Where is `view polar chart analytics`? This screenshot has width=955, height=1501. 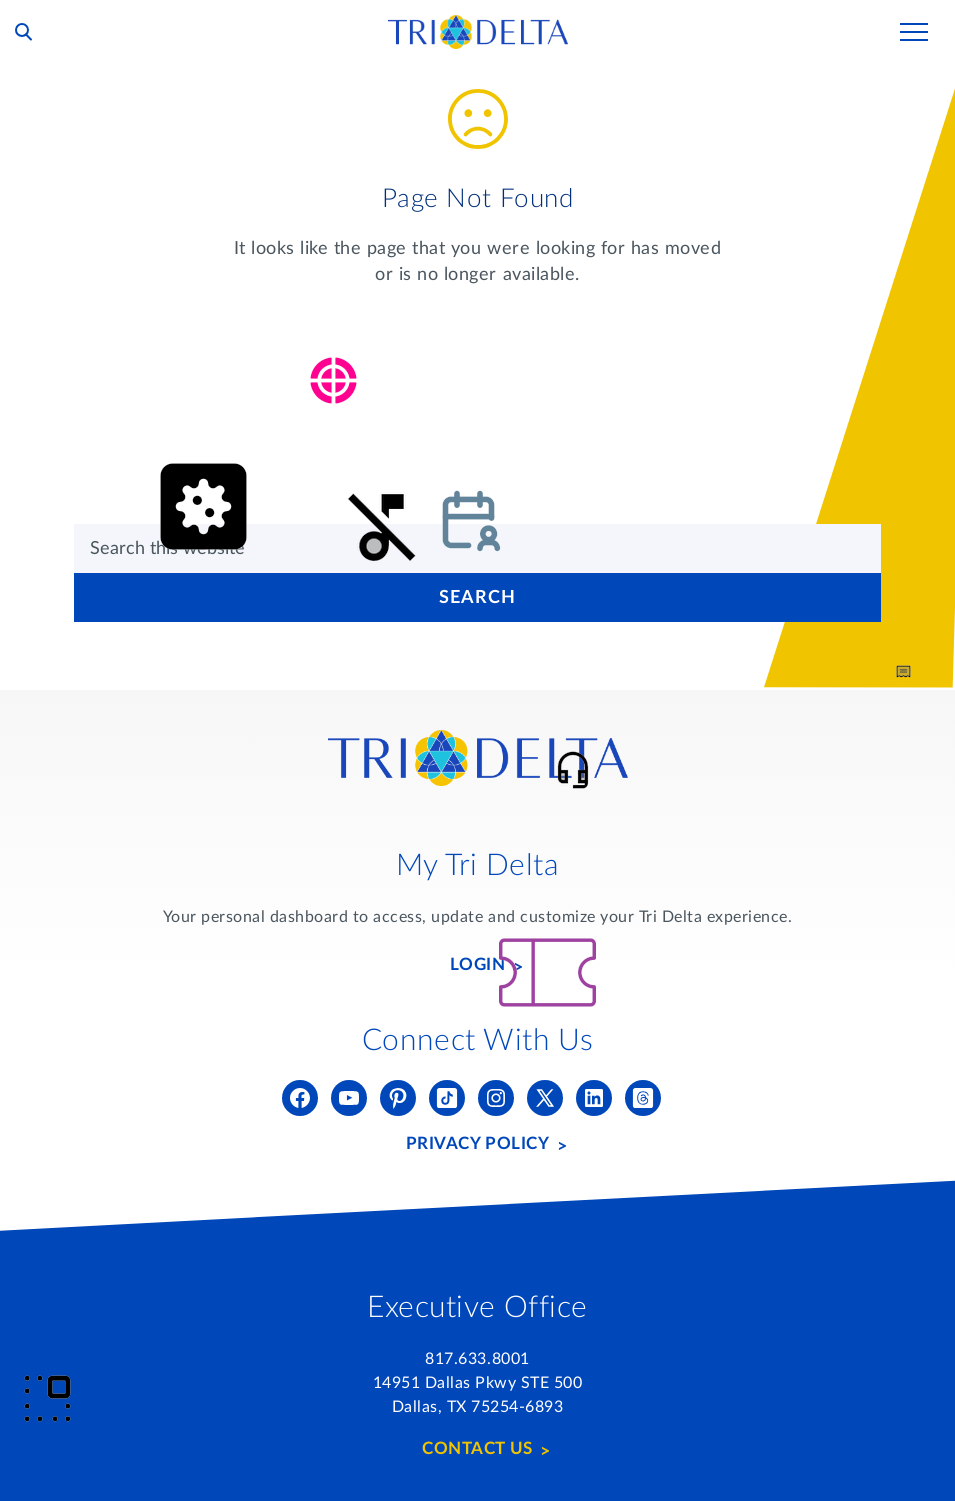 view polar chart analytics is located at coordinates (333, 380).